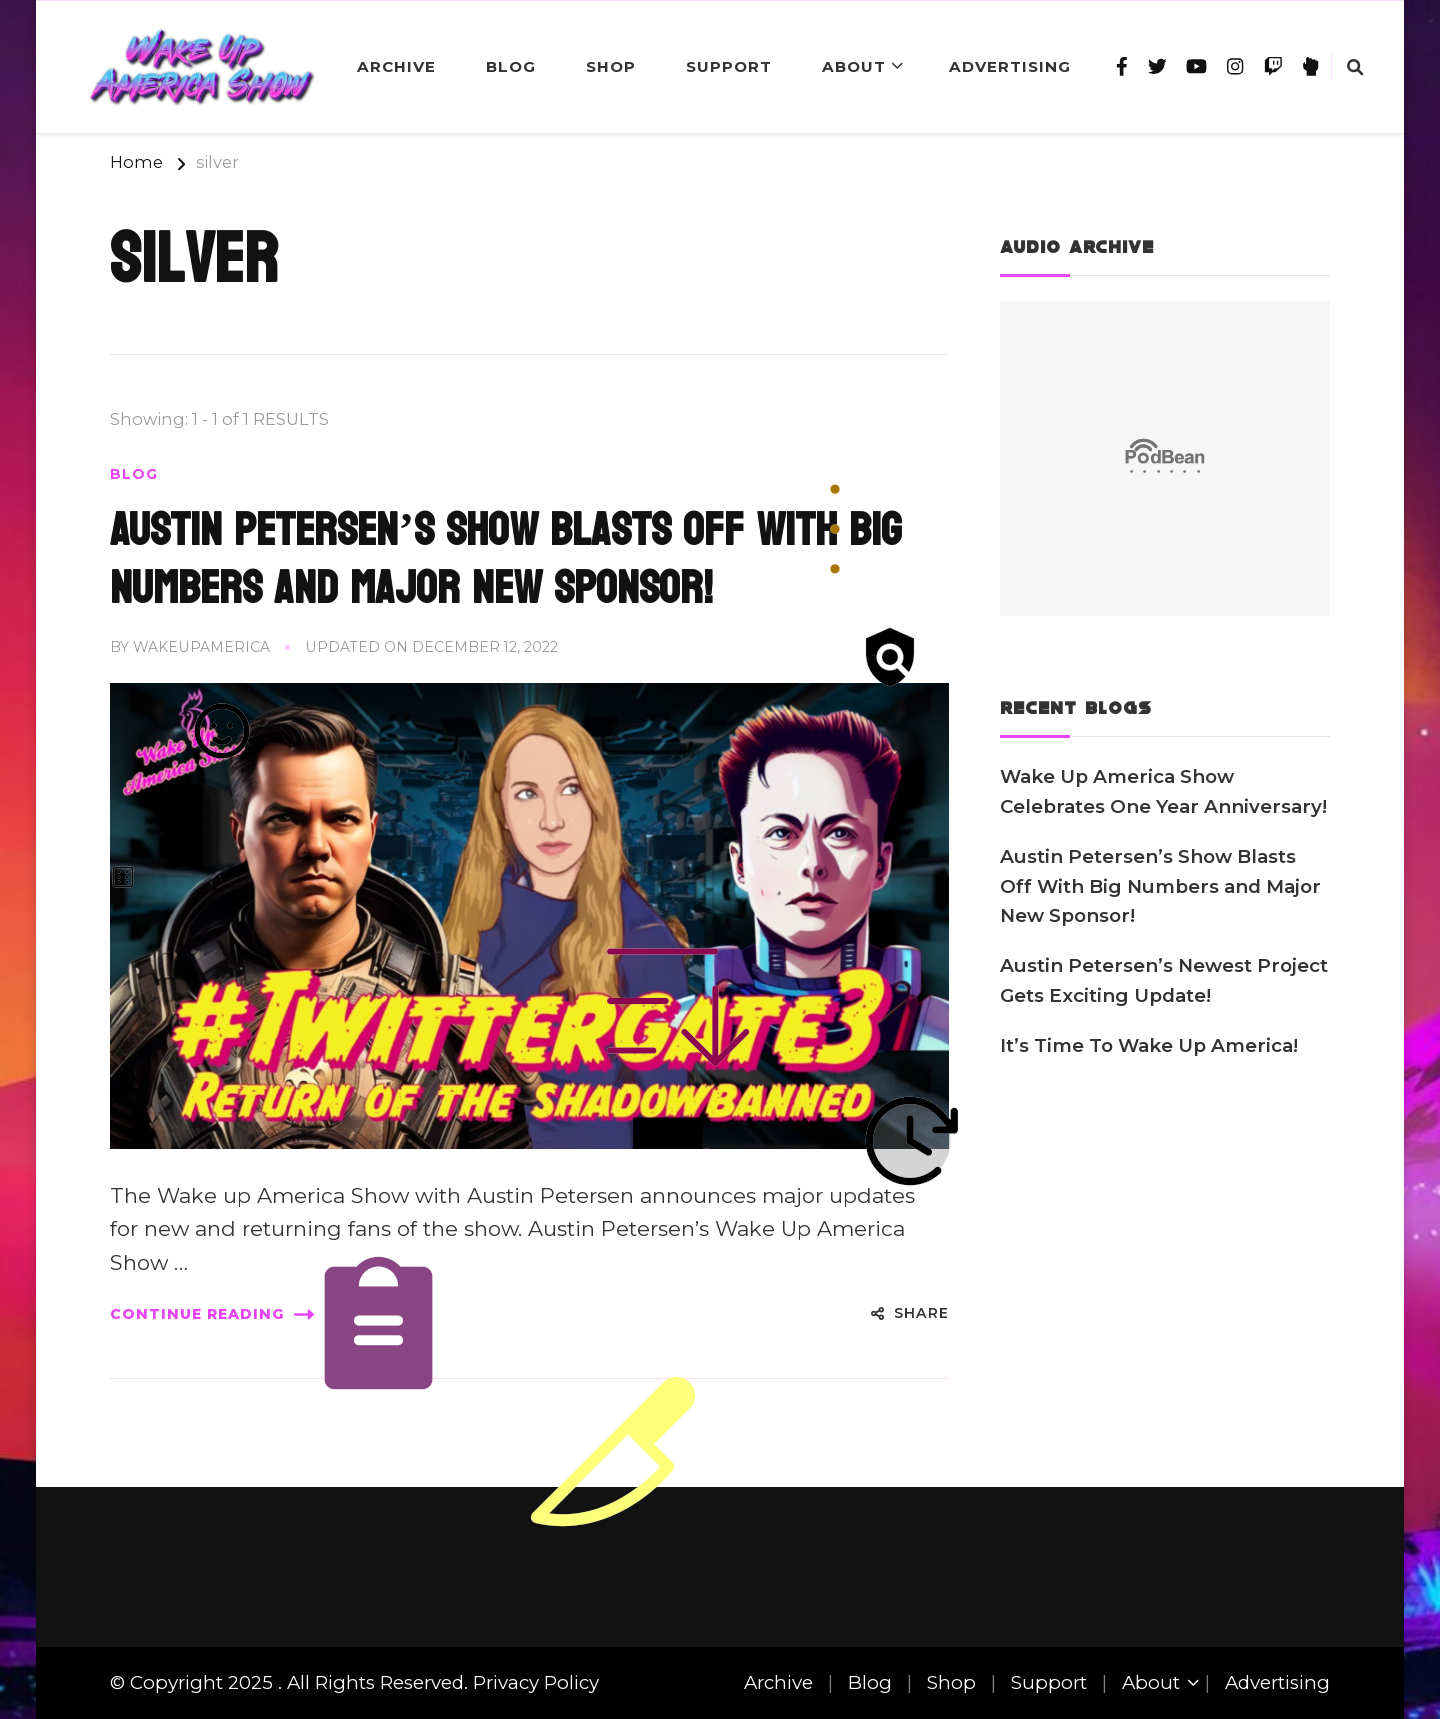 The height and width of the screenshot is (1719, 1440). Describe the element at coordinates (614, 1454) in the screenshot. I see `access kitchen or cooking tools` at that location.